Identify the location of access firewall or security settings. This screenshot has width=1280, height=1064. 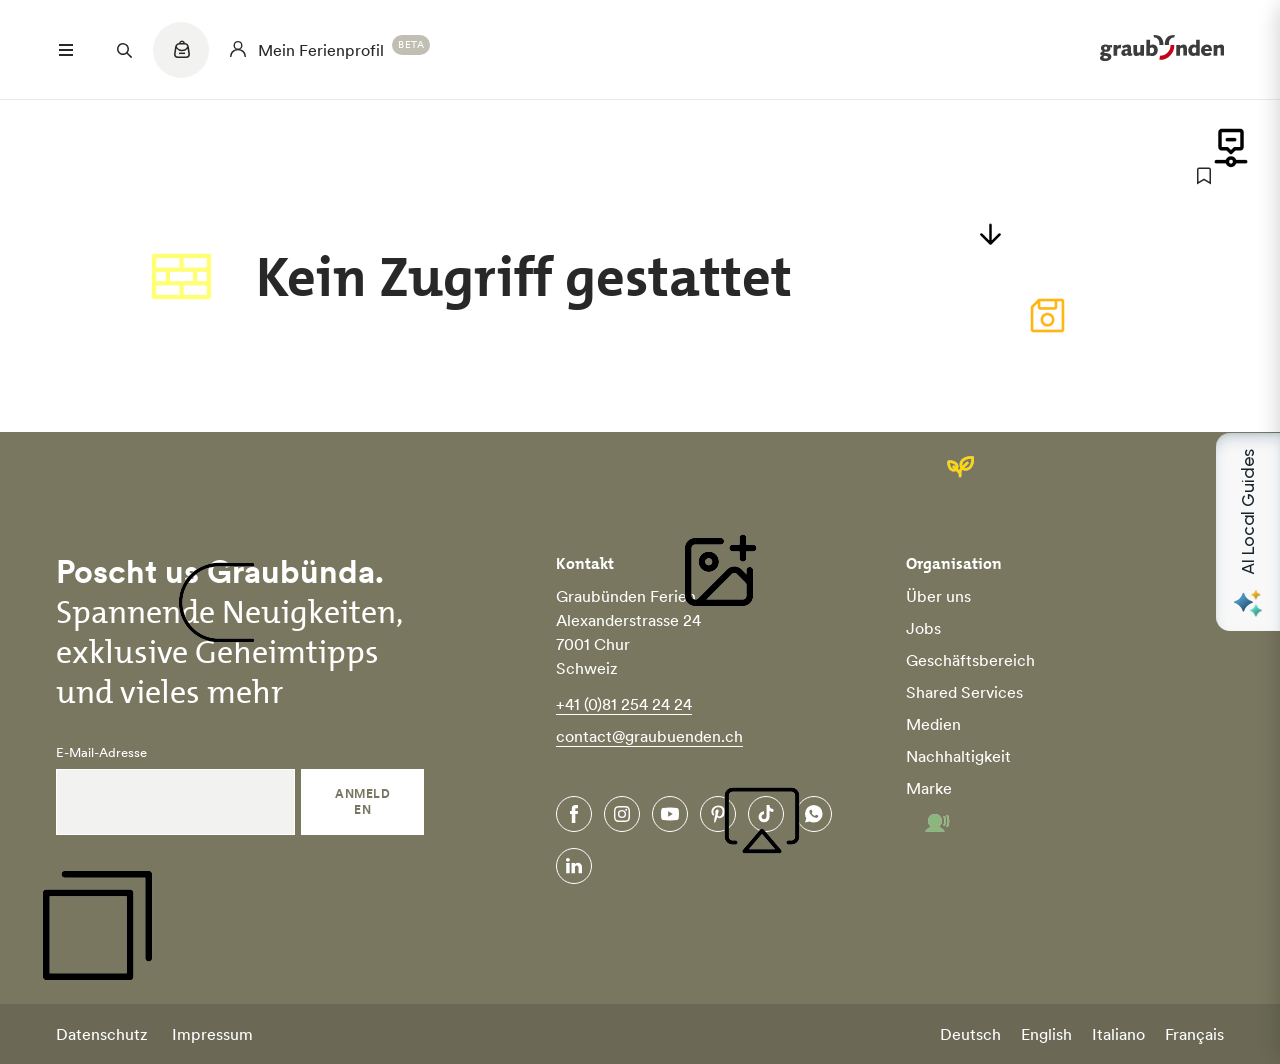
(181, 276).